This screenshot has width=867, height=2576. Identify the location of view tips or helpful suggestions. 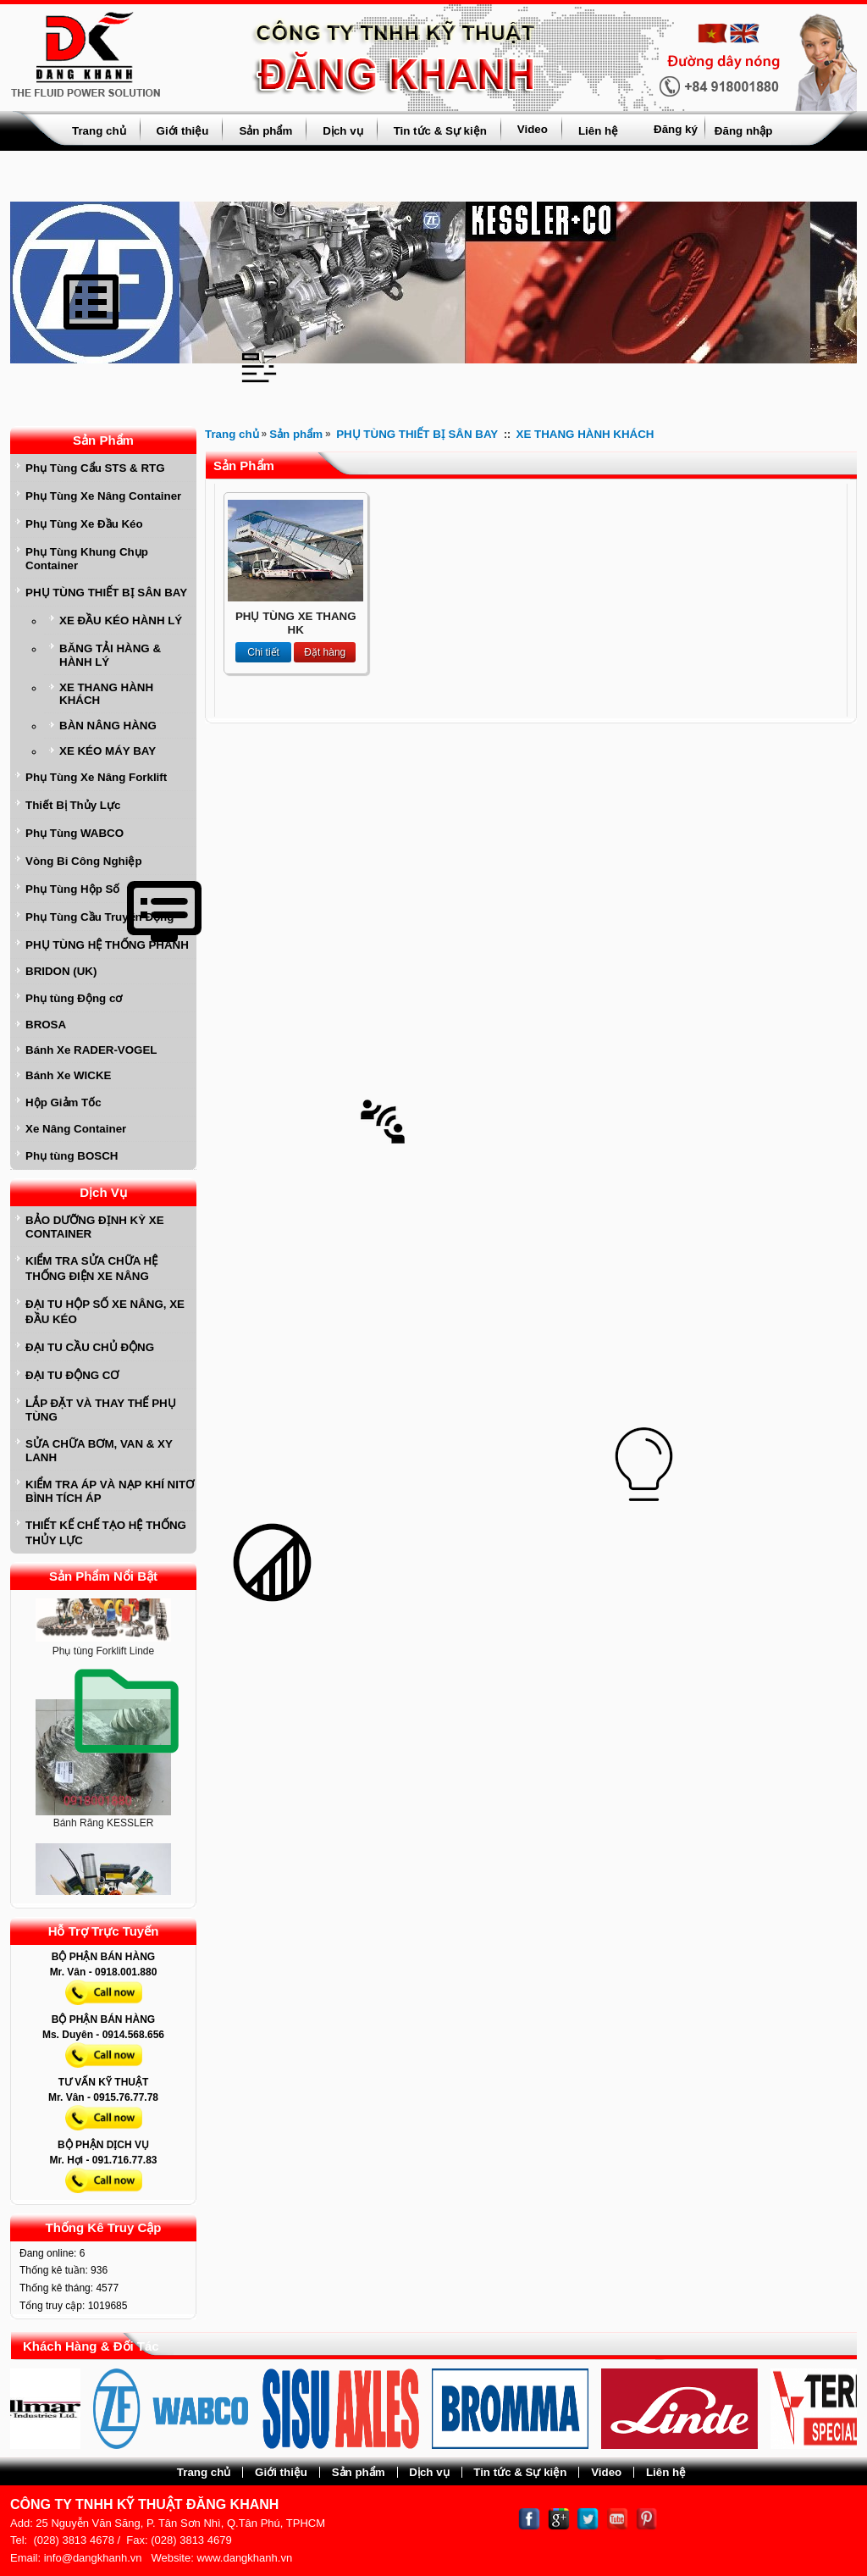
(643, 1464).